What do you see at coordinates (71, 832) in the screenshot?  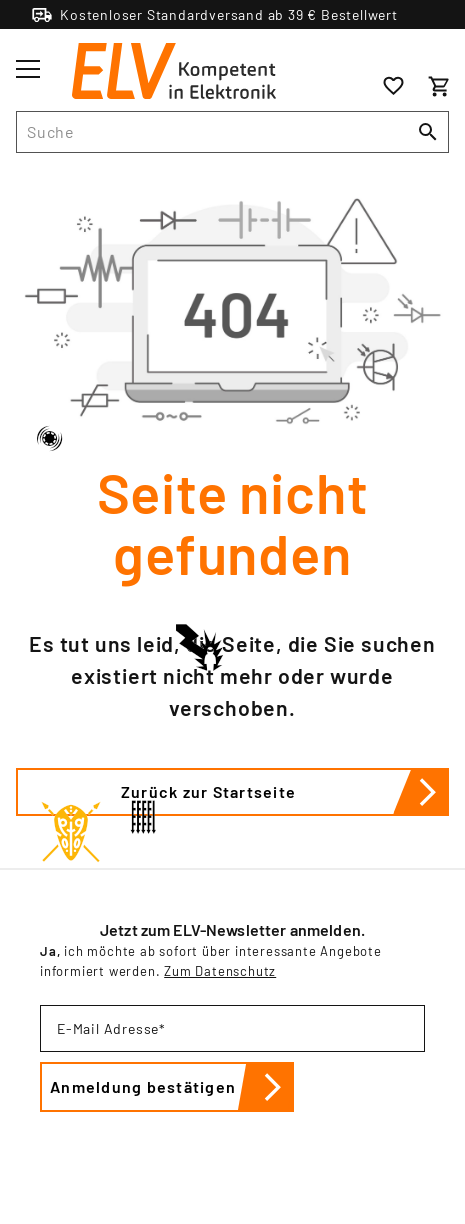 I see `tribal or warrior faction emblem in a game` at bounding box center [71, 832].